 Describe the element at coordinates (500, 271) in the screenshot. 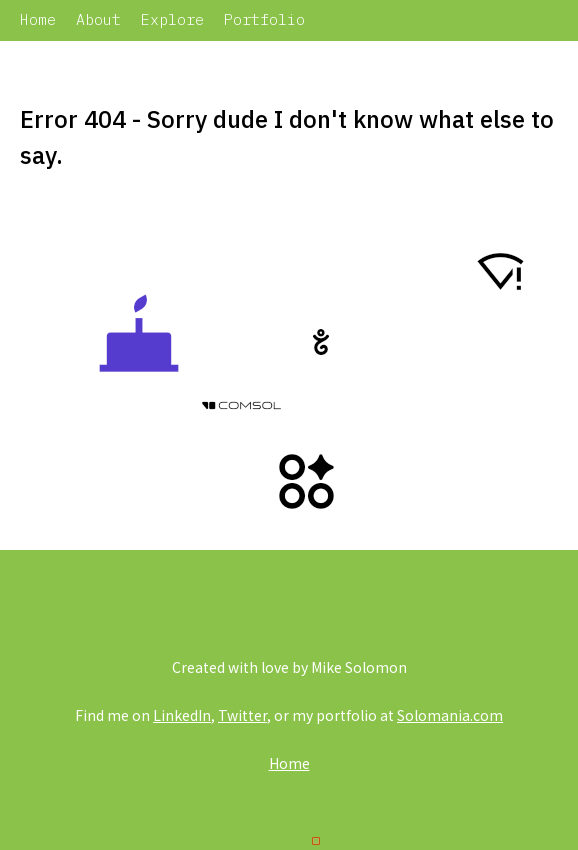

I see `indicates wifi connection error or problem` at that location.